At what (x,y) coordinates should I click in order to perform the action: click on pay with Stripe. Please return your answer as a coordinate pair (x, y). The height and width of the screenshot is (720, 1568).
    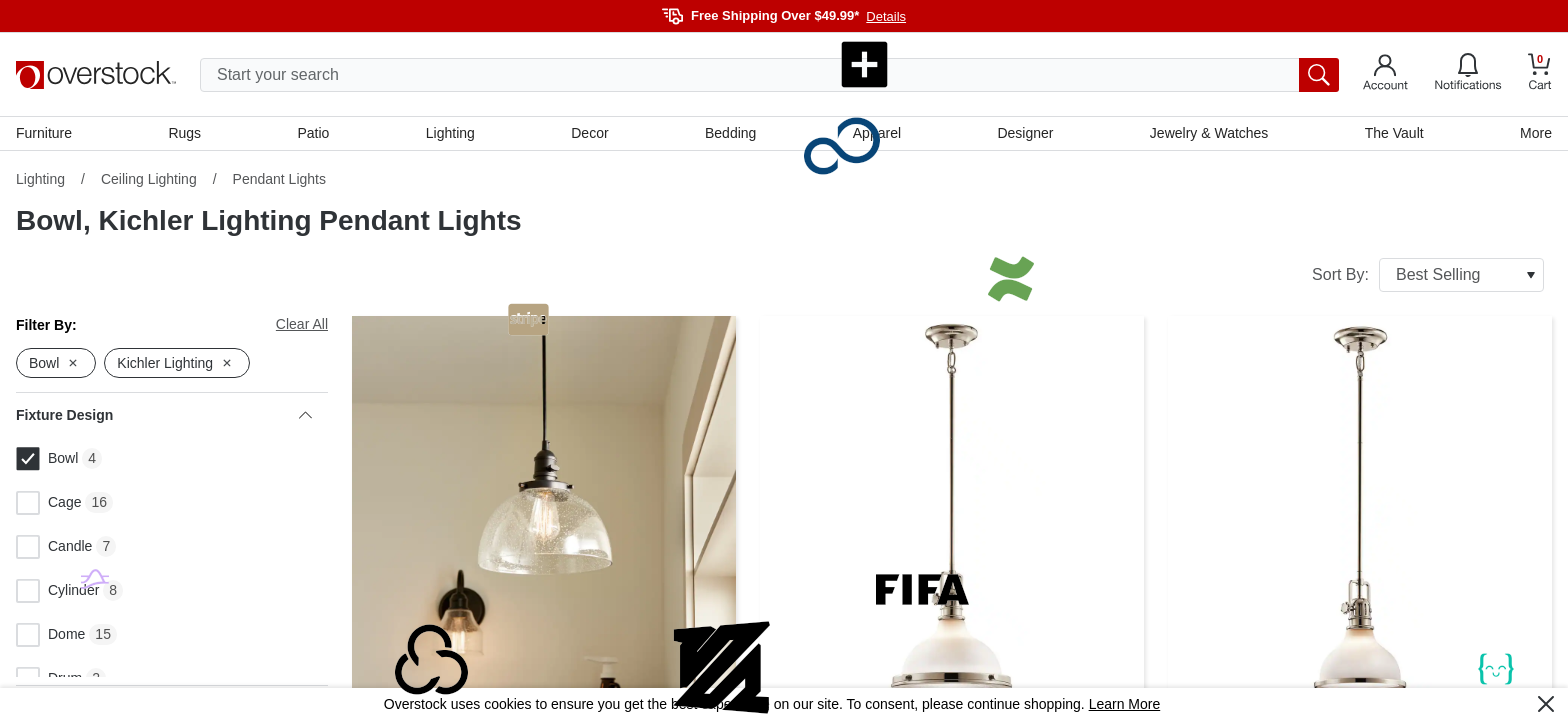
    Looking at the image, I should click on (528, 319).